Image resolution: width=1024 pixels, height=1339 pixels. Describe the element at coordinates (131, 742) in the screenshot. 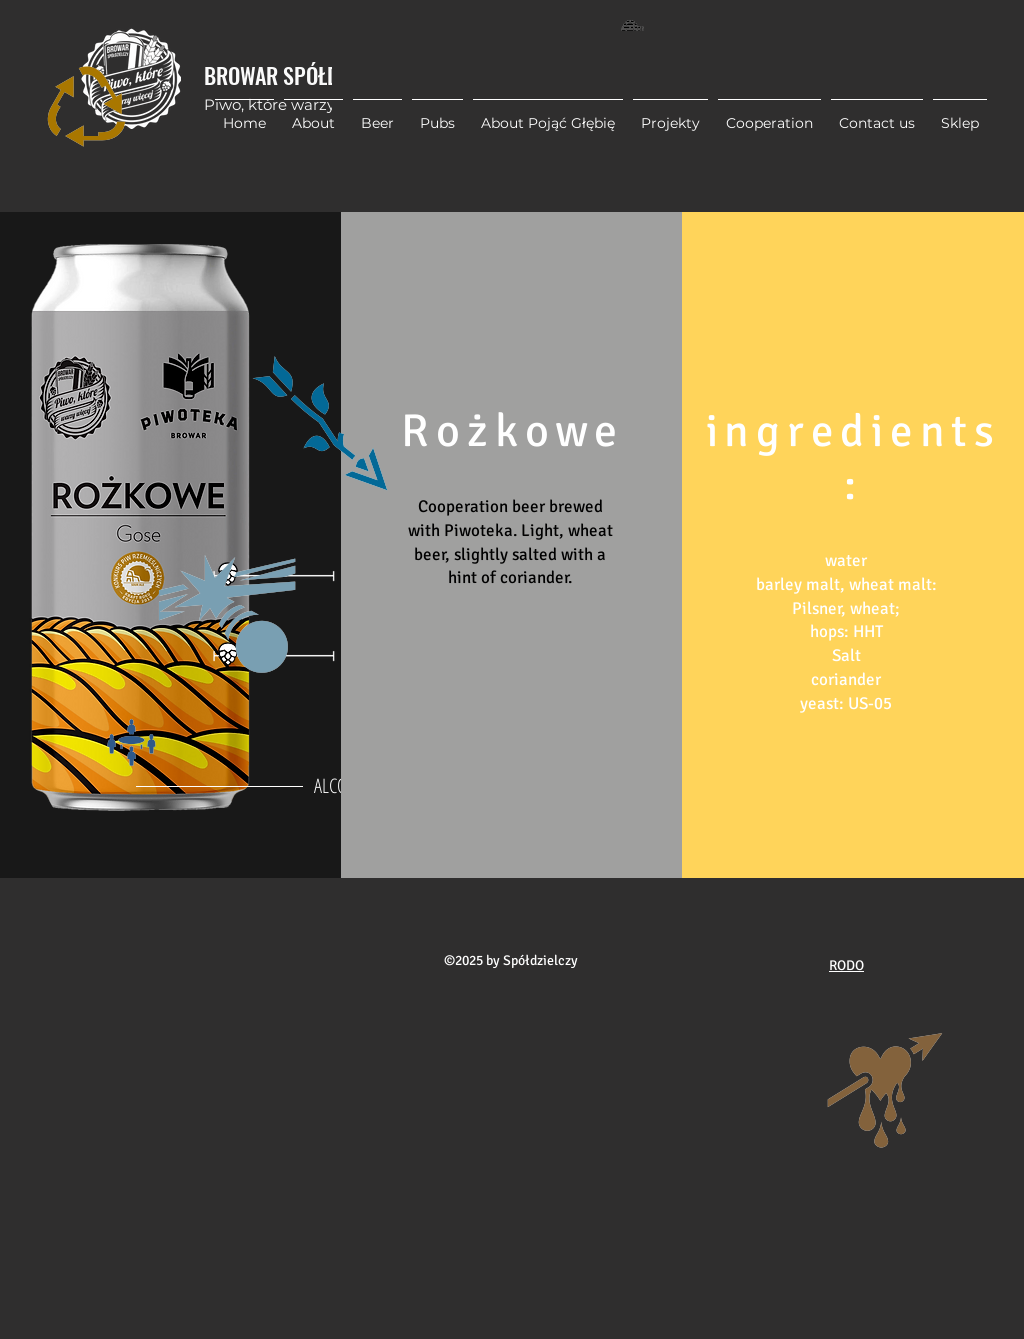

I see `join or schedule a meeting` at that location.